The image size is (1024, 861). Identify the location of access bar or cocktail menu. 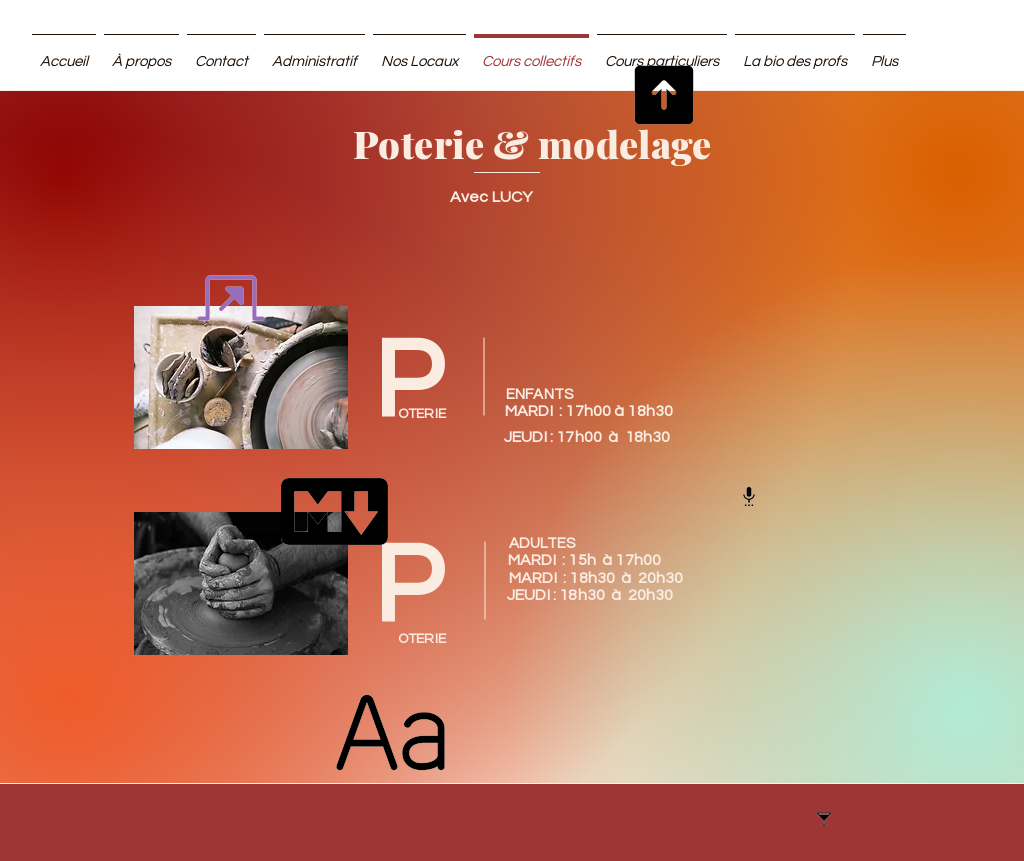
(824, 819).